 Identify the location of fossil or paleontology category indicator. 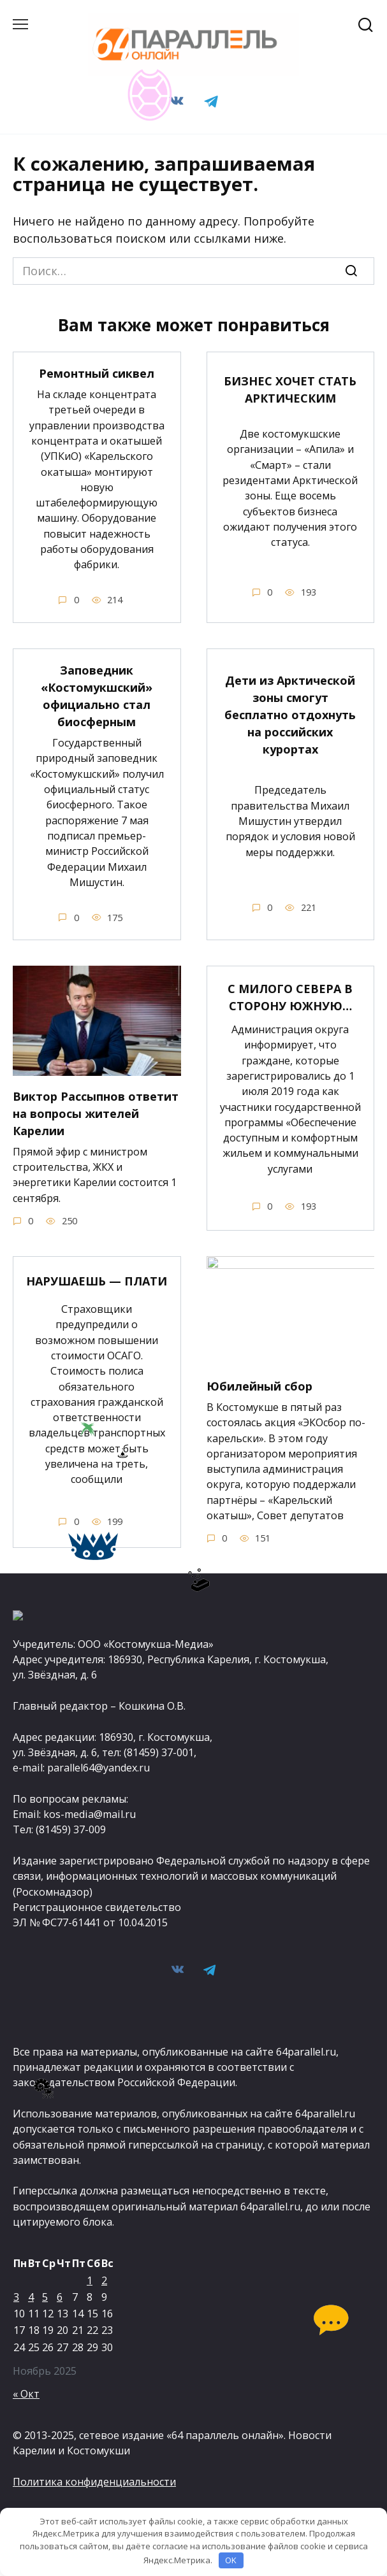
(43, 2088).